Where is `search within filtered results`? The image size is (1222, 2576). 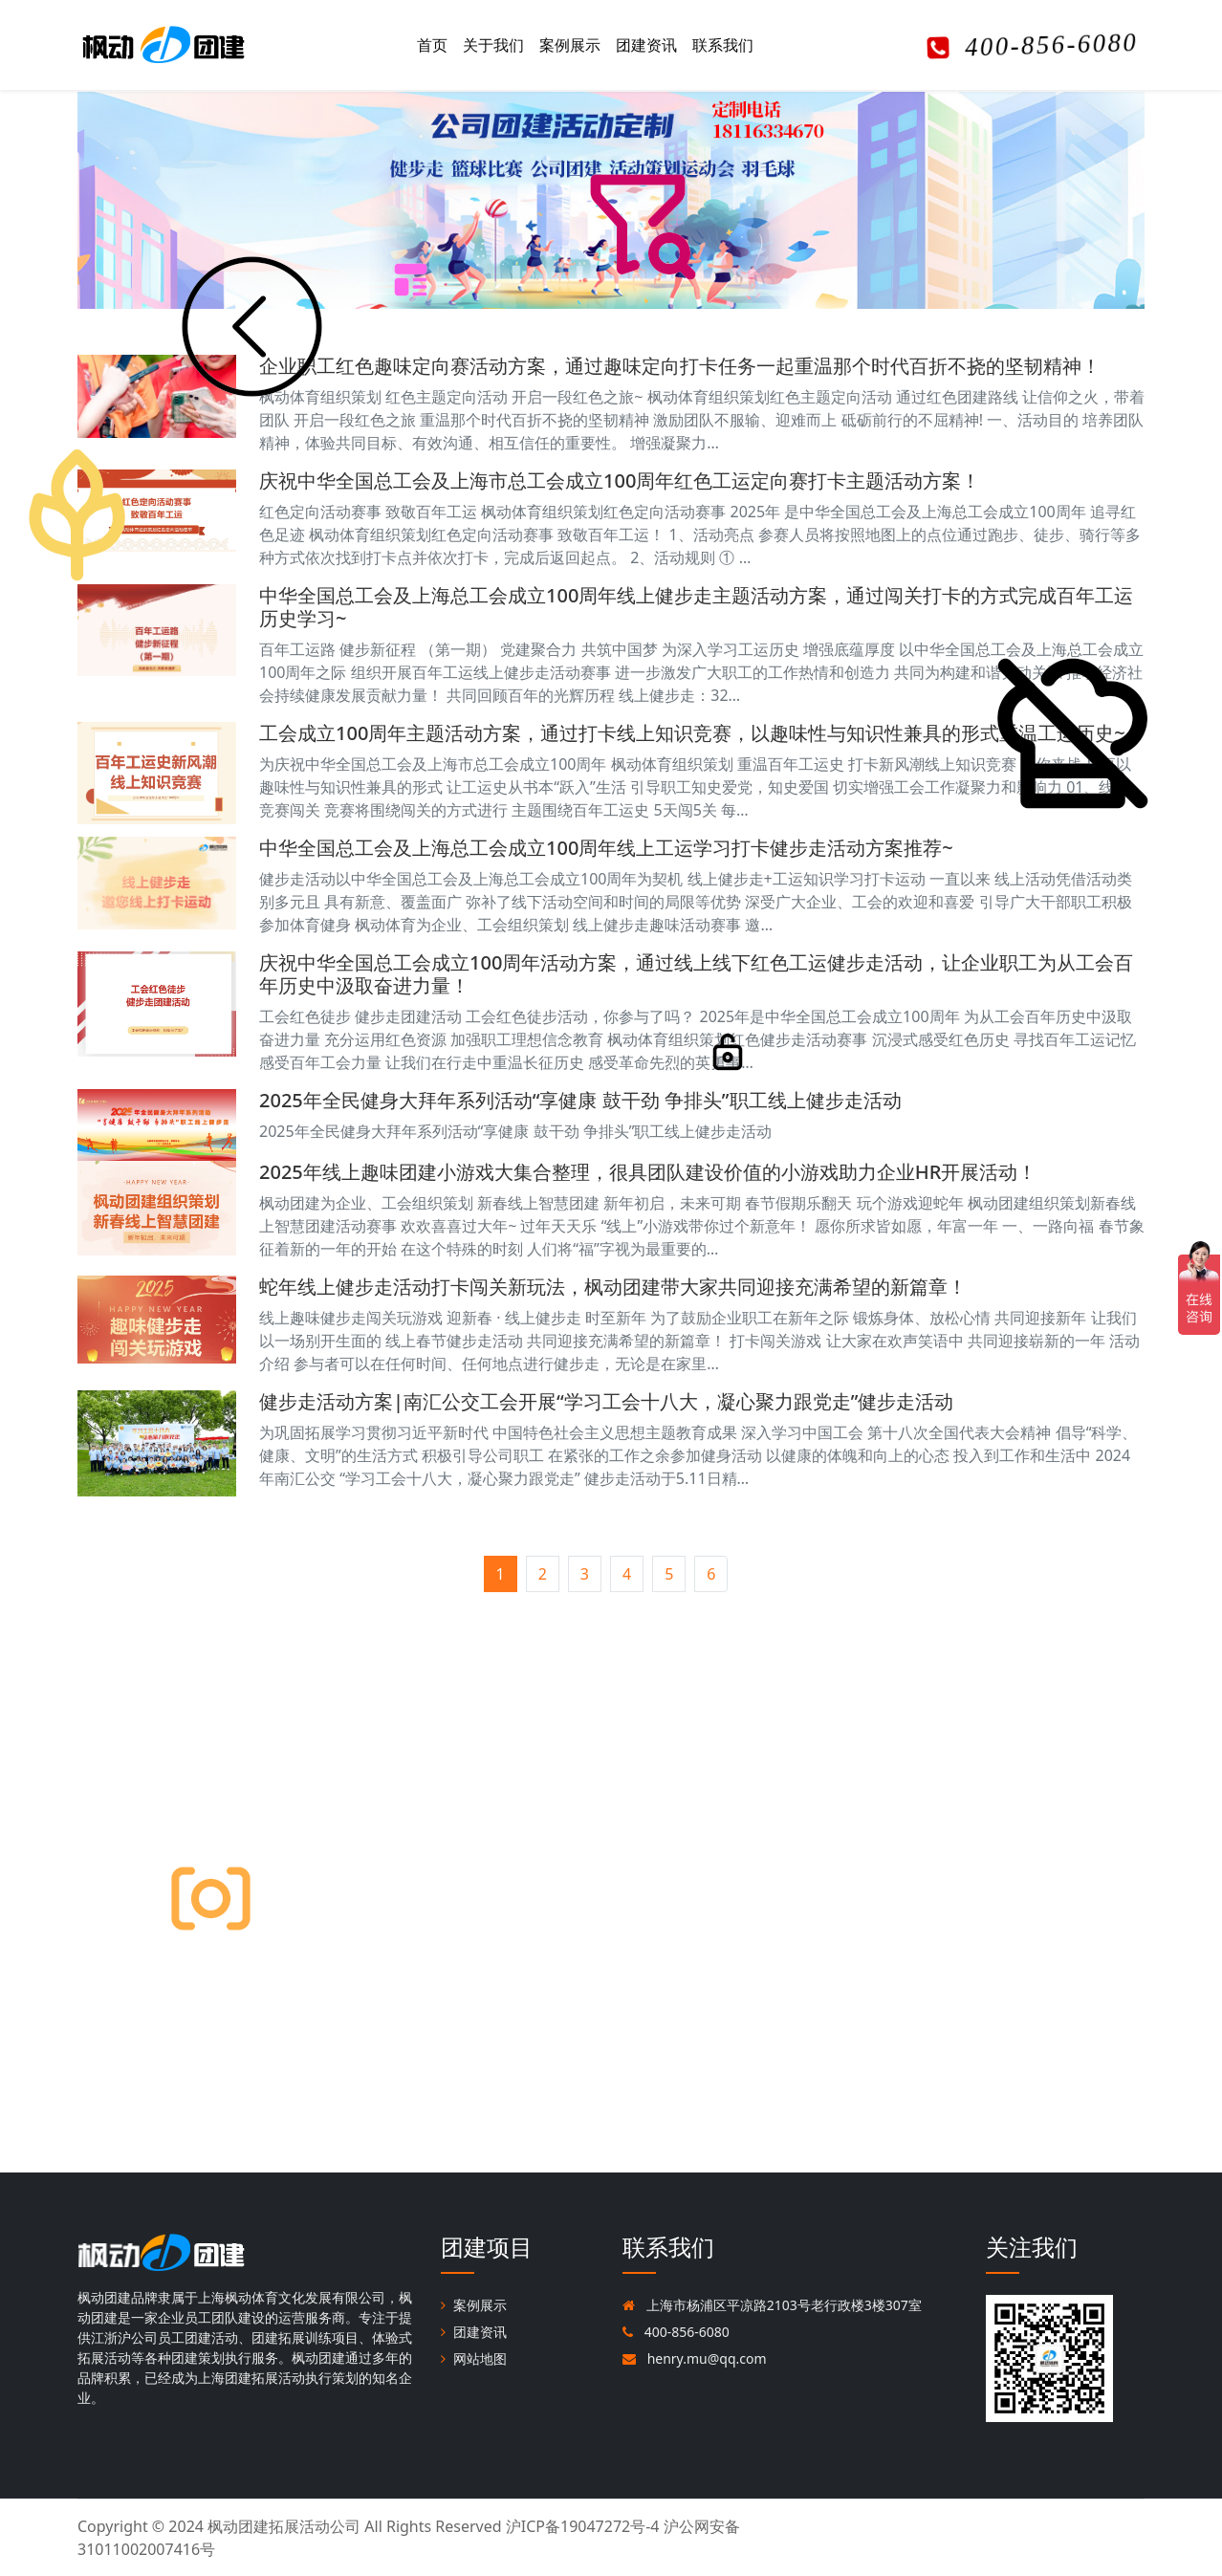
search within filtered results is located at coordinates (638, 222).